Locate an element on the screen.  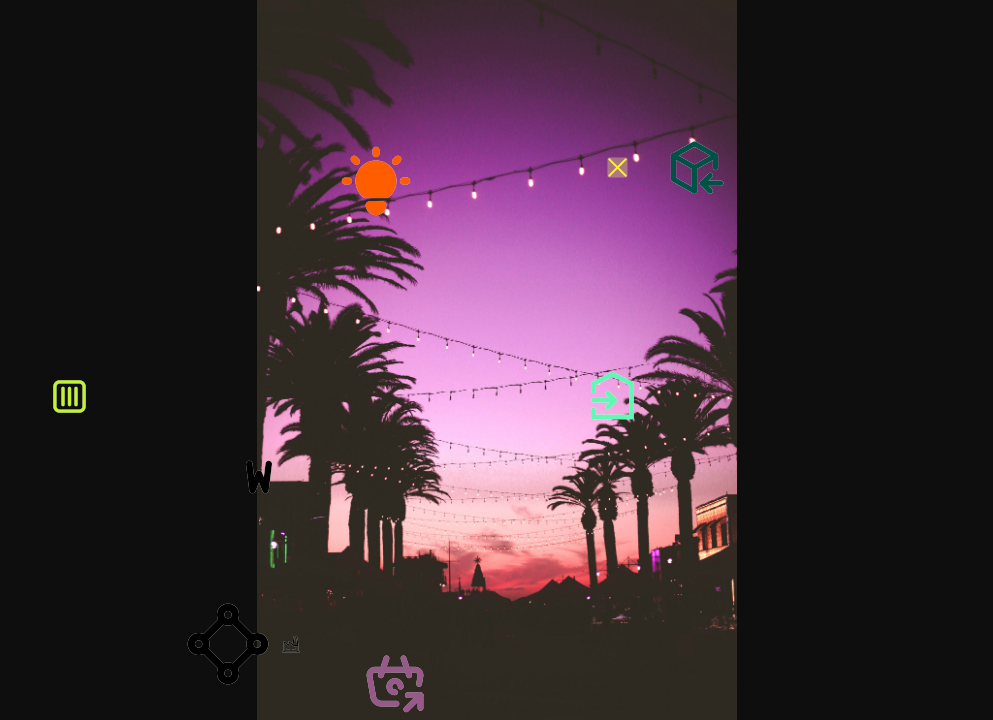
laundry care instruction for drip drying is located at coordinates (69, 396).